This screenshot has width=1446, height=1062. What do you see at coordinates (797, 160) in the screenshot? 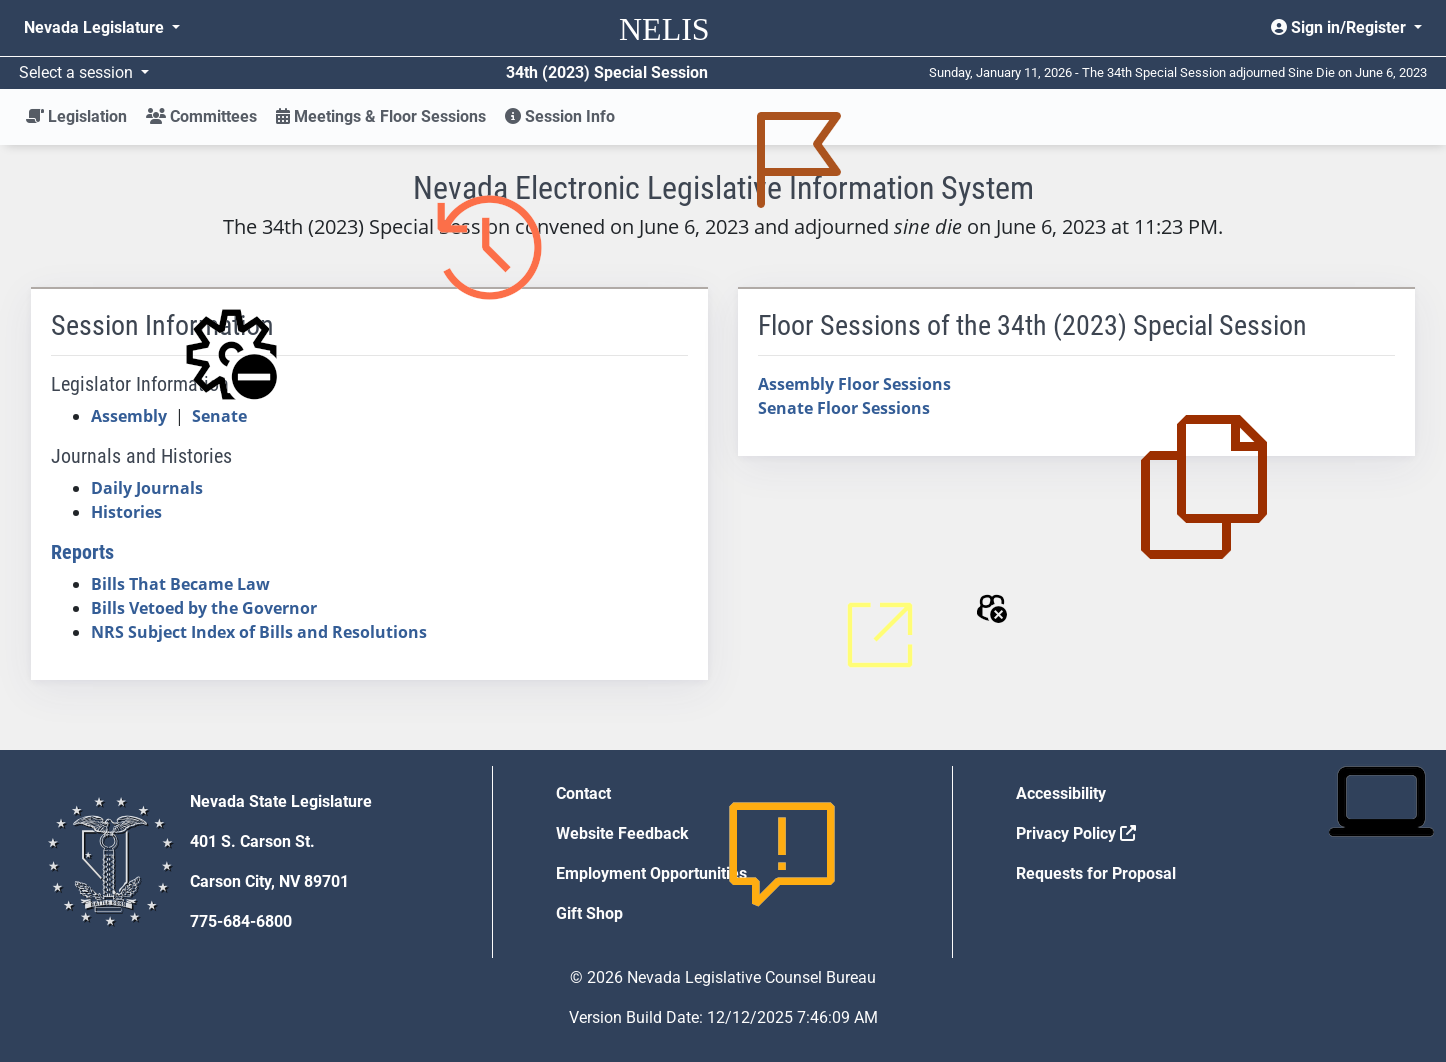
I see `flag an item for review or attention` at bounding box center [797, 160].